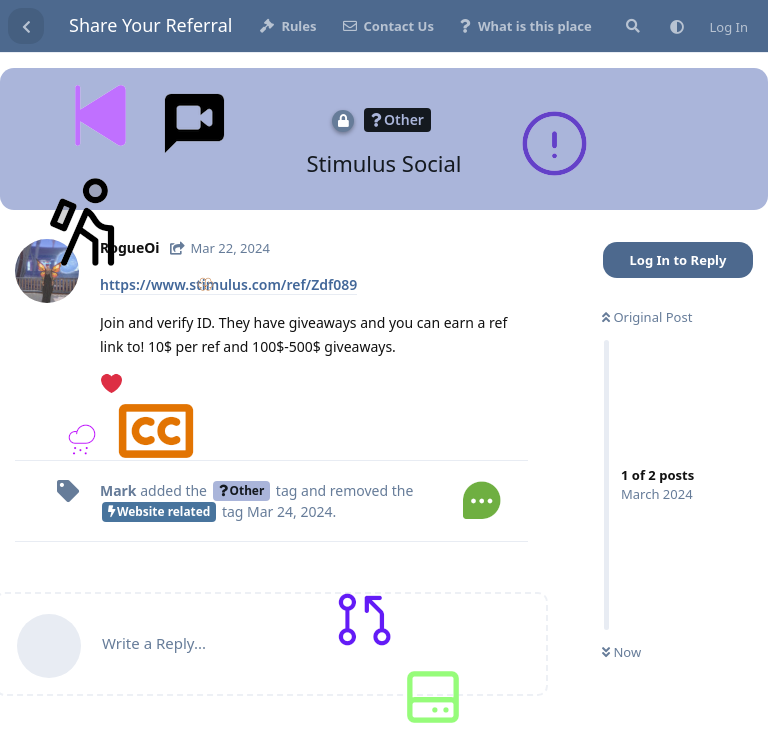  I want to click on access hard drive or storage settings, so click(433, 697).